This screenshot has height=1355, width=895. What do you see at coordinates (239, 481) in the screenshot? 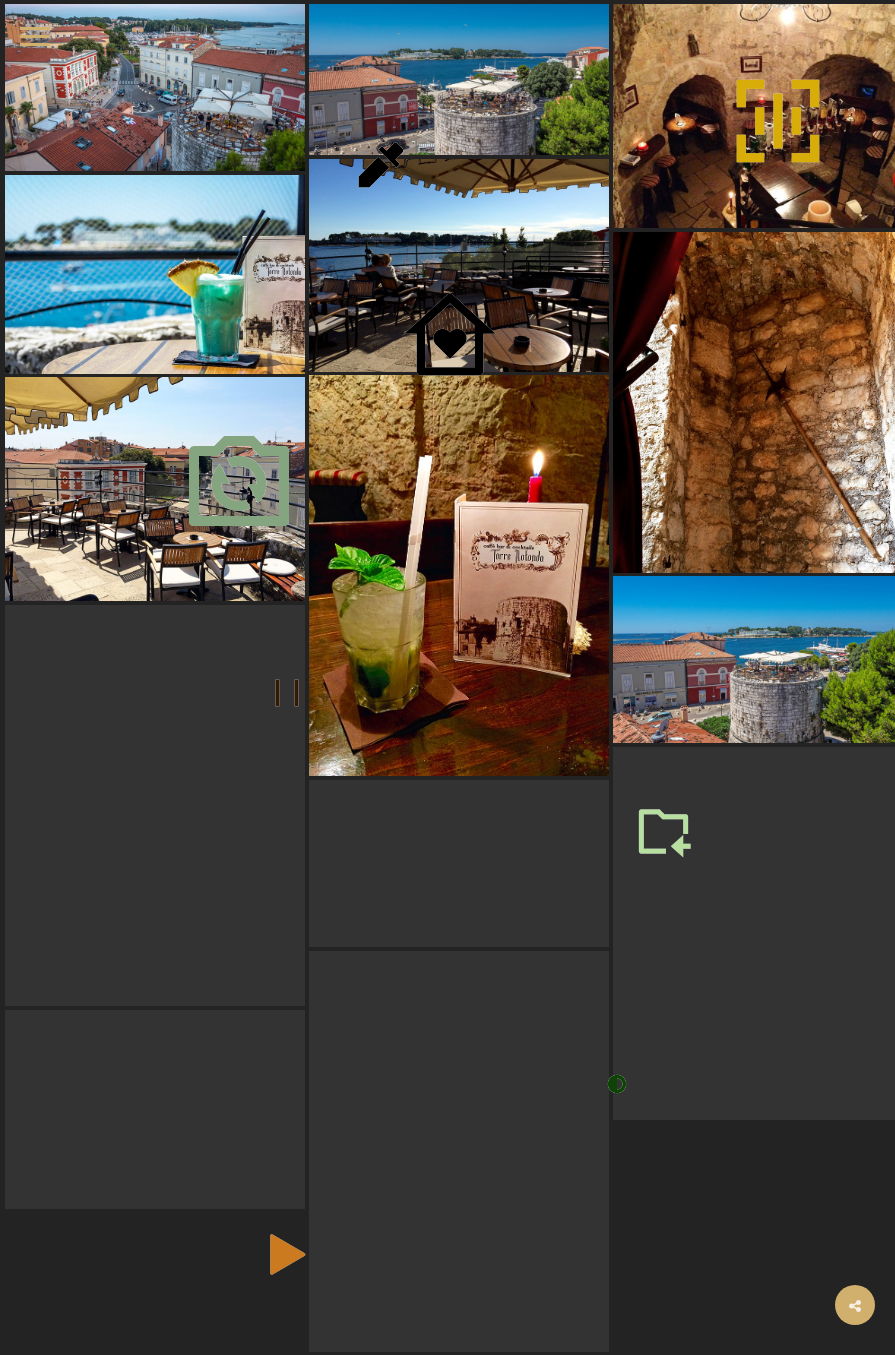
I see `switch between front and rear camera` at bounding box center [239, 481].